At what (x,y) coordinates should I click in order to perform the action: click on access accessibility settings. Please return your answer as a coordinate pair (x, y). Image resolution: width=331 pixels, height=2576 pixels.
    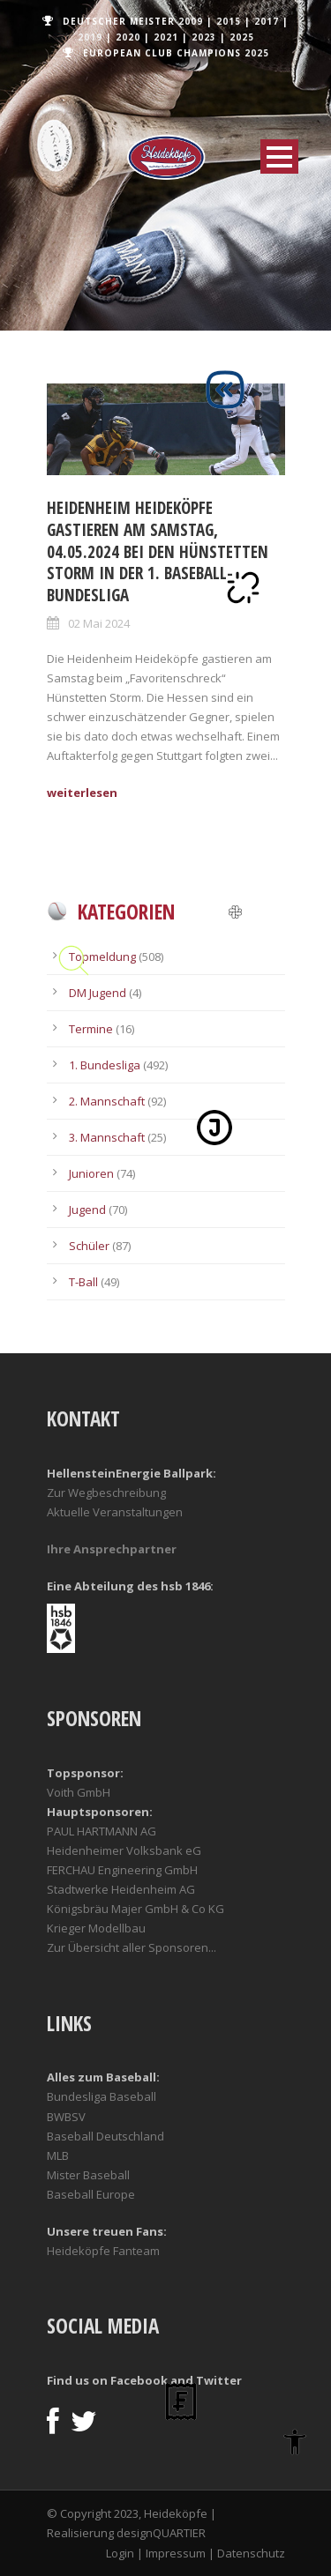
    Looking at the image, I should click on (295, 2442).